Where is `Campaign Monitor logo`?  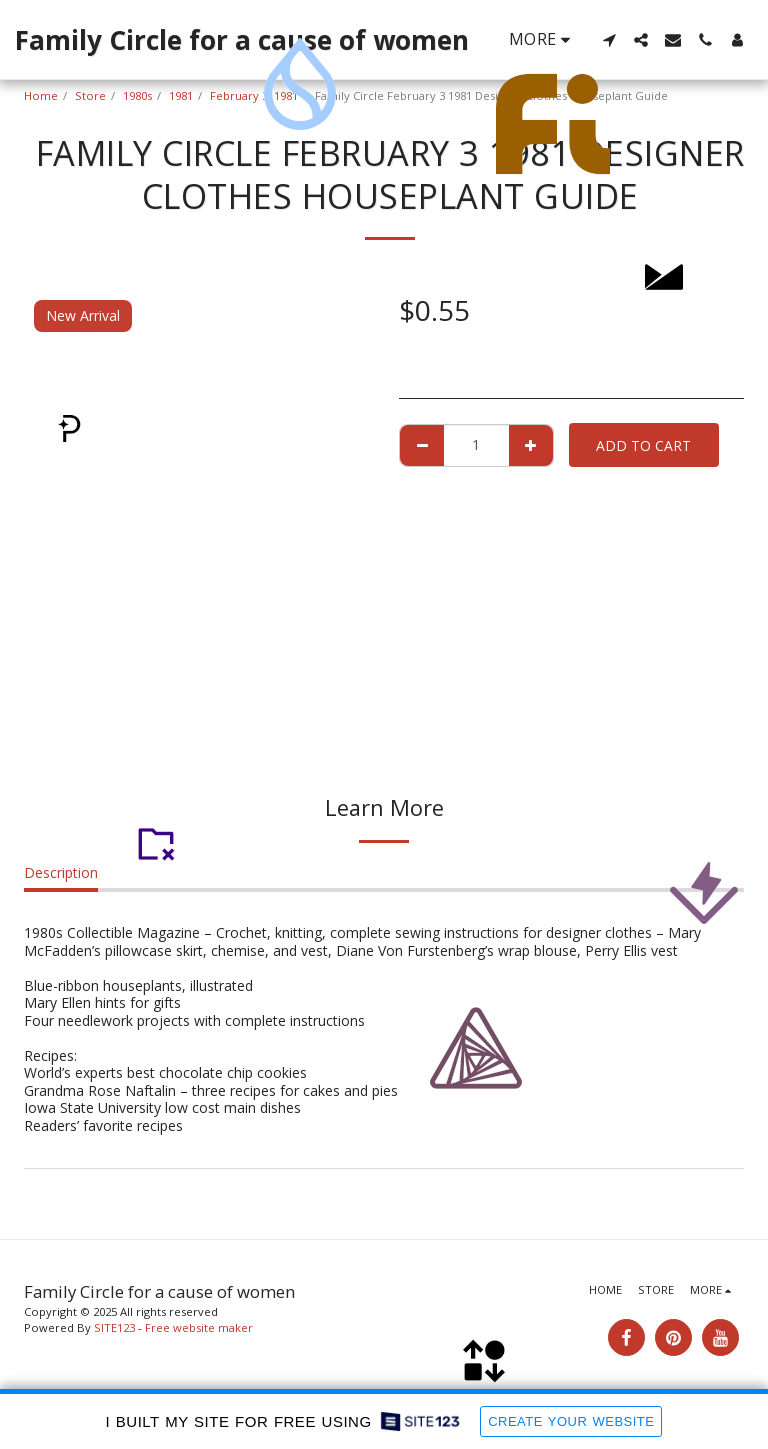
Campaign Monitor logo is located at coordinates (664, 277).